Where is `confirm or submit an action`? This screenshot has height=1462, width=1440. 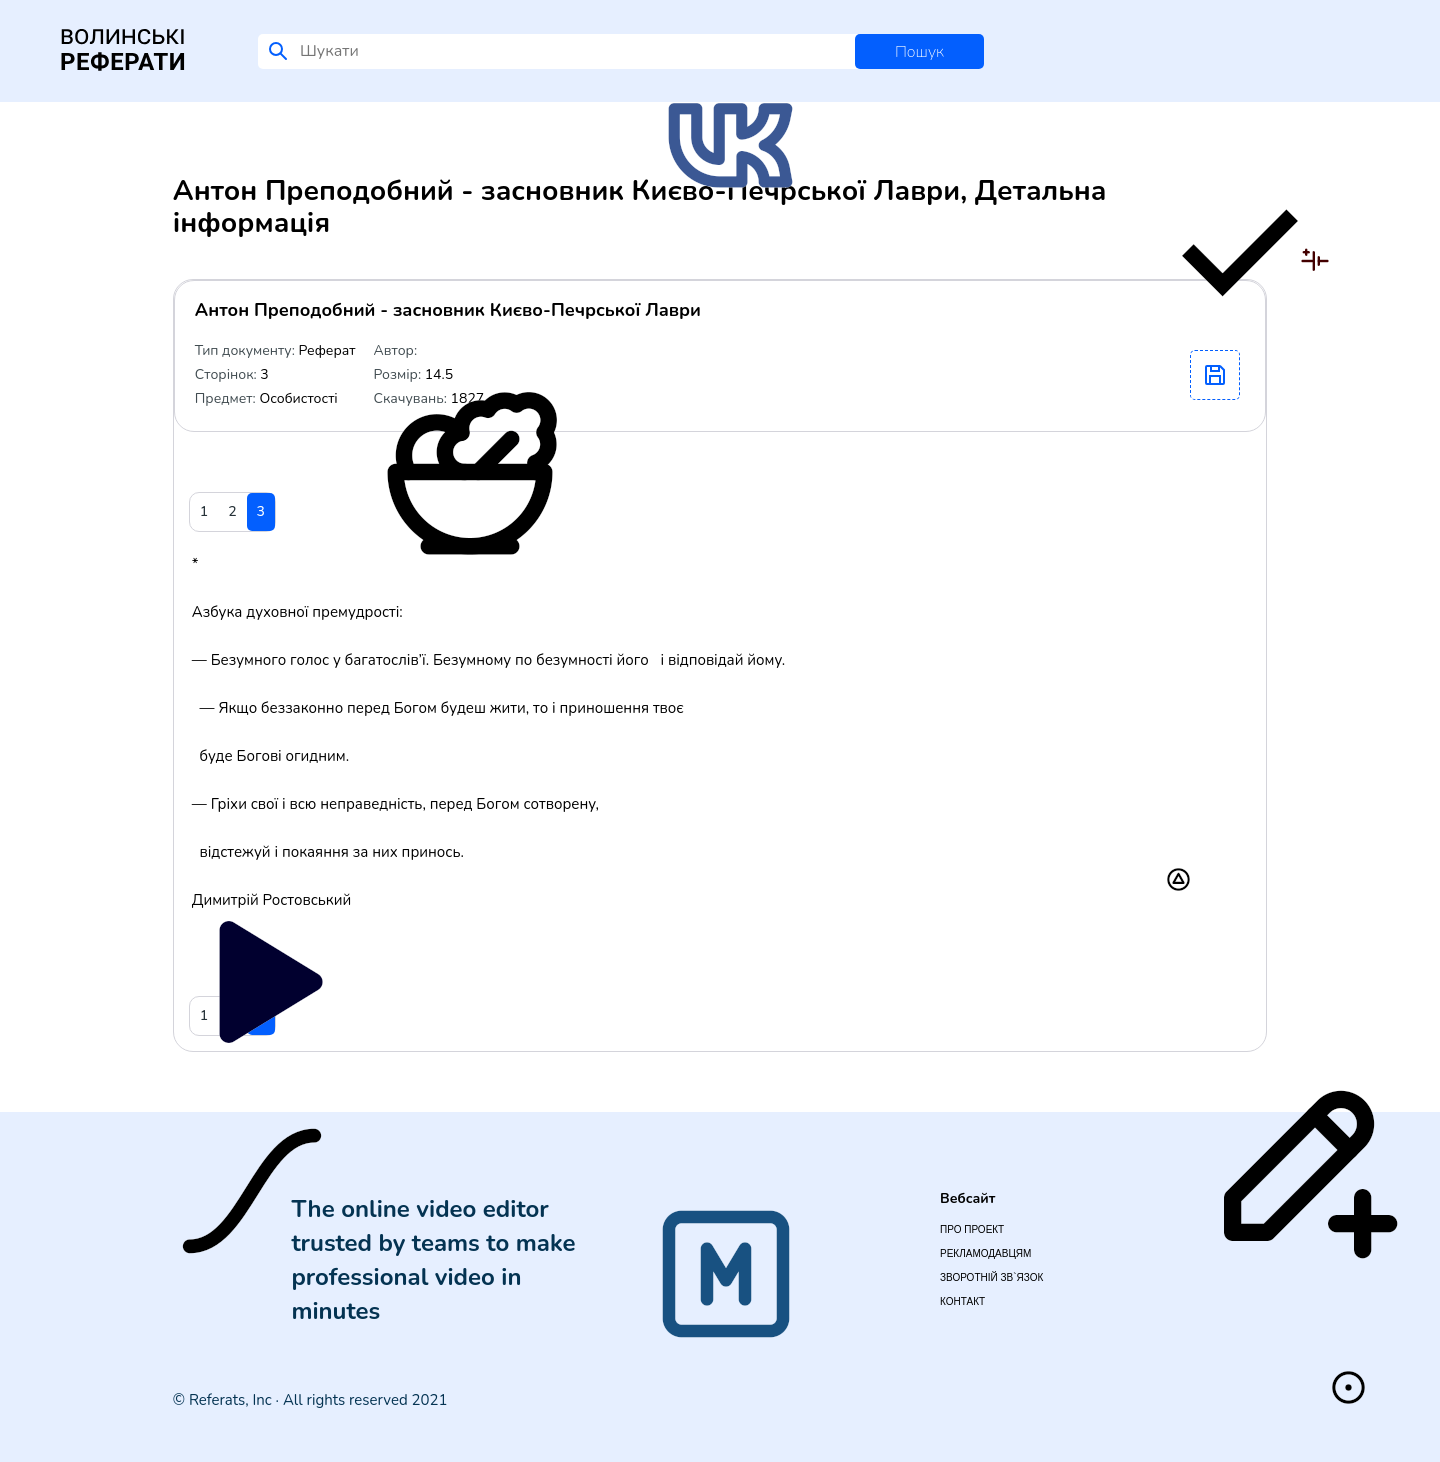 confirm or submit an action is located at coordinates (1240, 250).